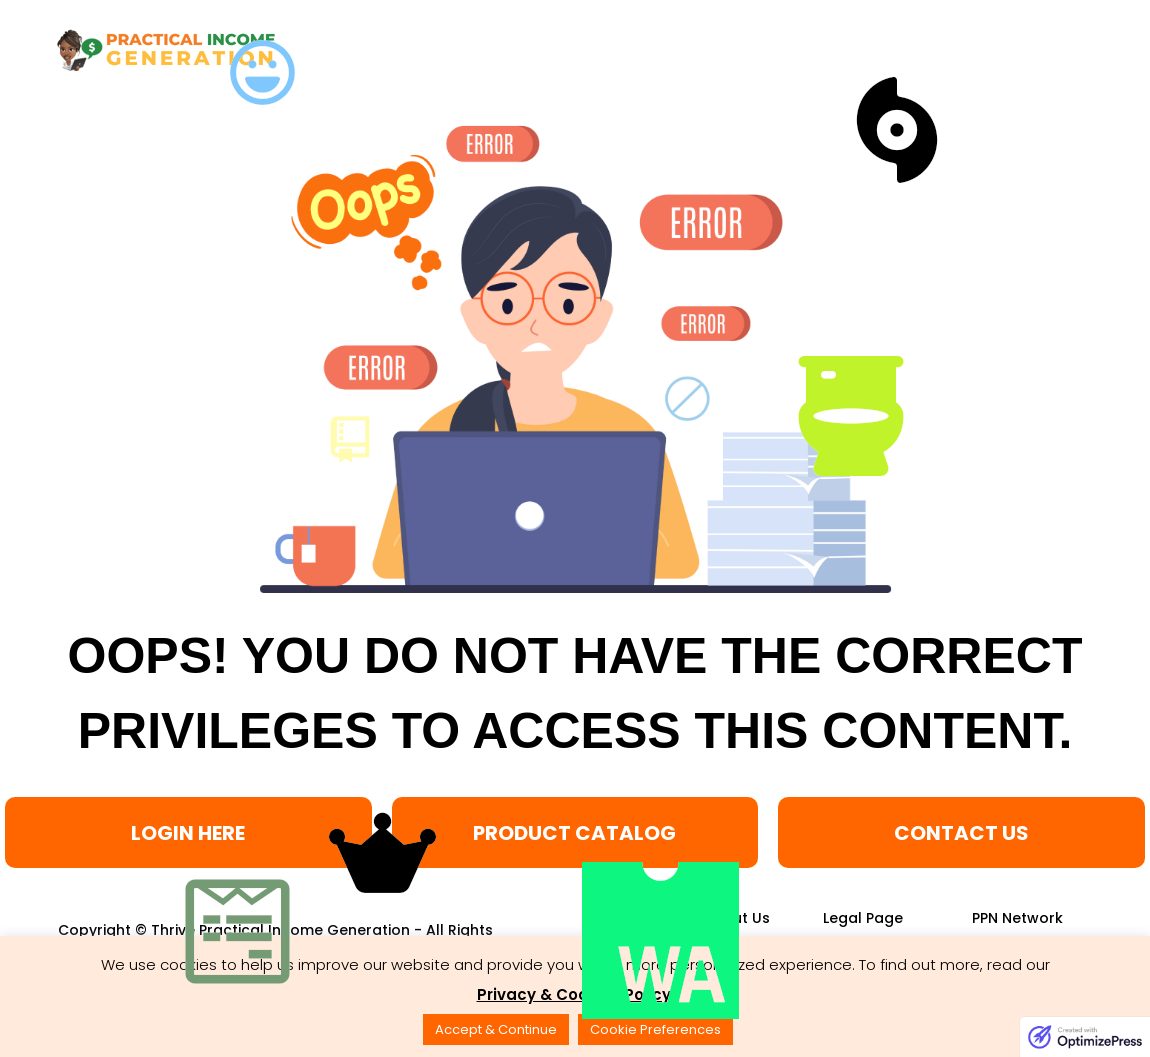 The height and width of the screenshot is (1057, 1150). What do you see at coordinates (660, 940) in the screenshot?
I see `webassembly technology or framework indicator` at bounding box center [660, 940].